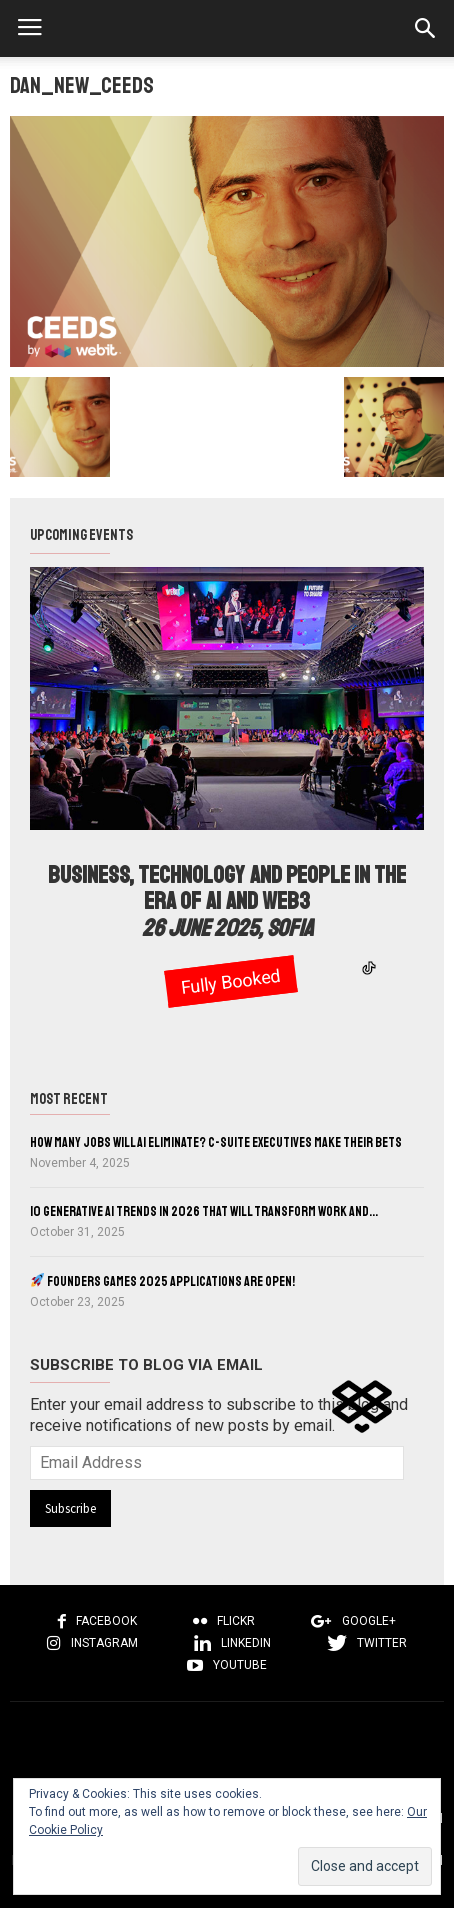 Image resolution: width=454 pixels, height=1908 pixels. What do you see at coordinates (362, 1404) in the screenshot?
I see `open dropbox cloud storage` at bounding box center [362, 1404].